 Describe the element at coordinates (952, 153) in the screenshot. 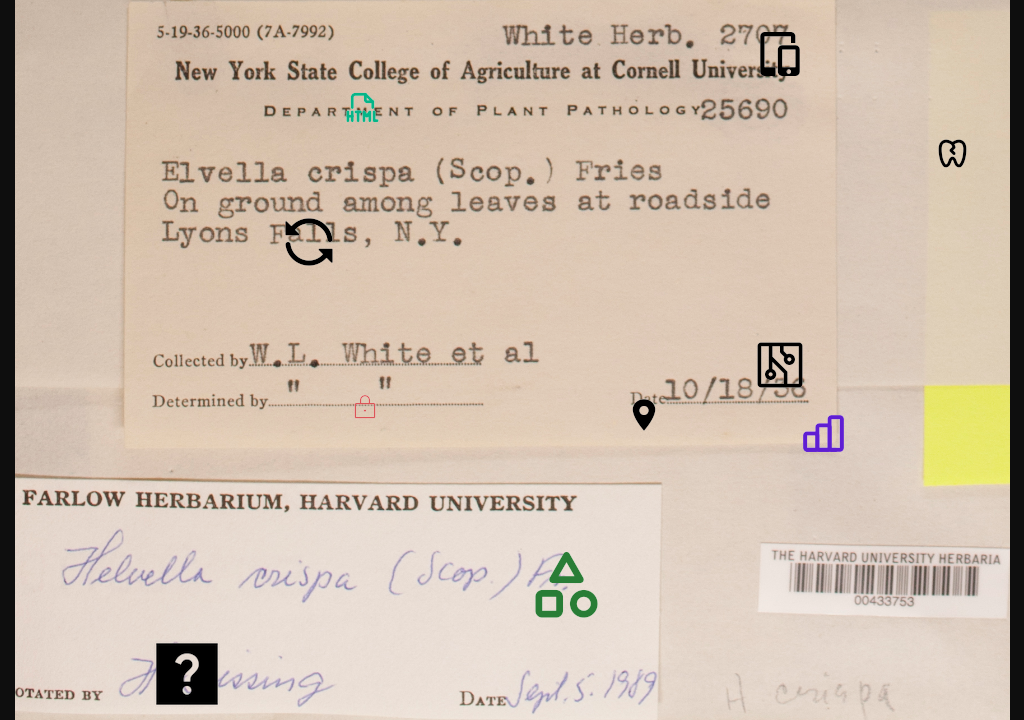

I see `indicates a chipped or damaged tooth` at that location.